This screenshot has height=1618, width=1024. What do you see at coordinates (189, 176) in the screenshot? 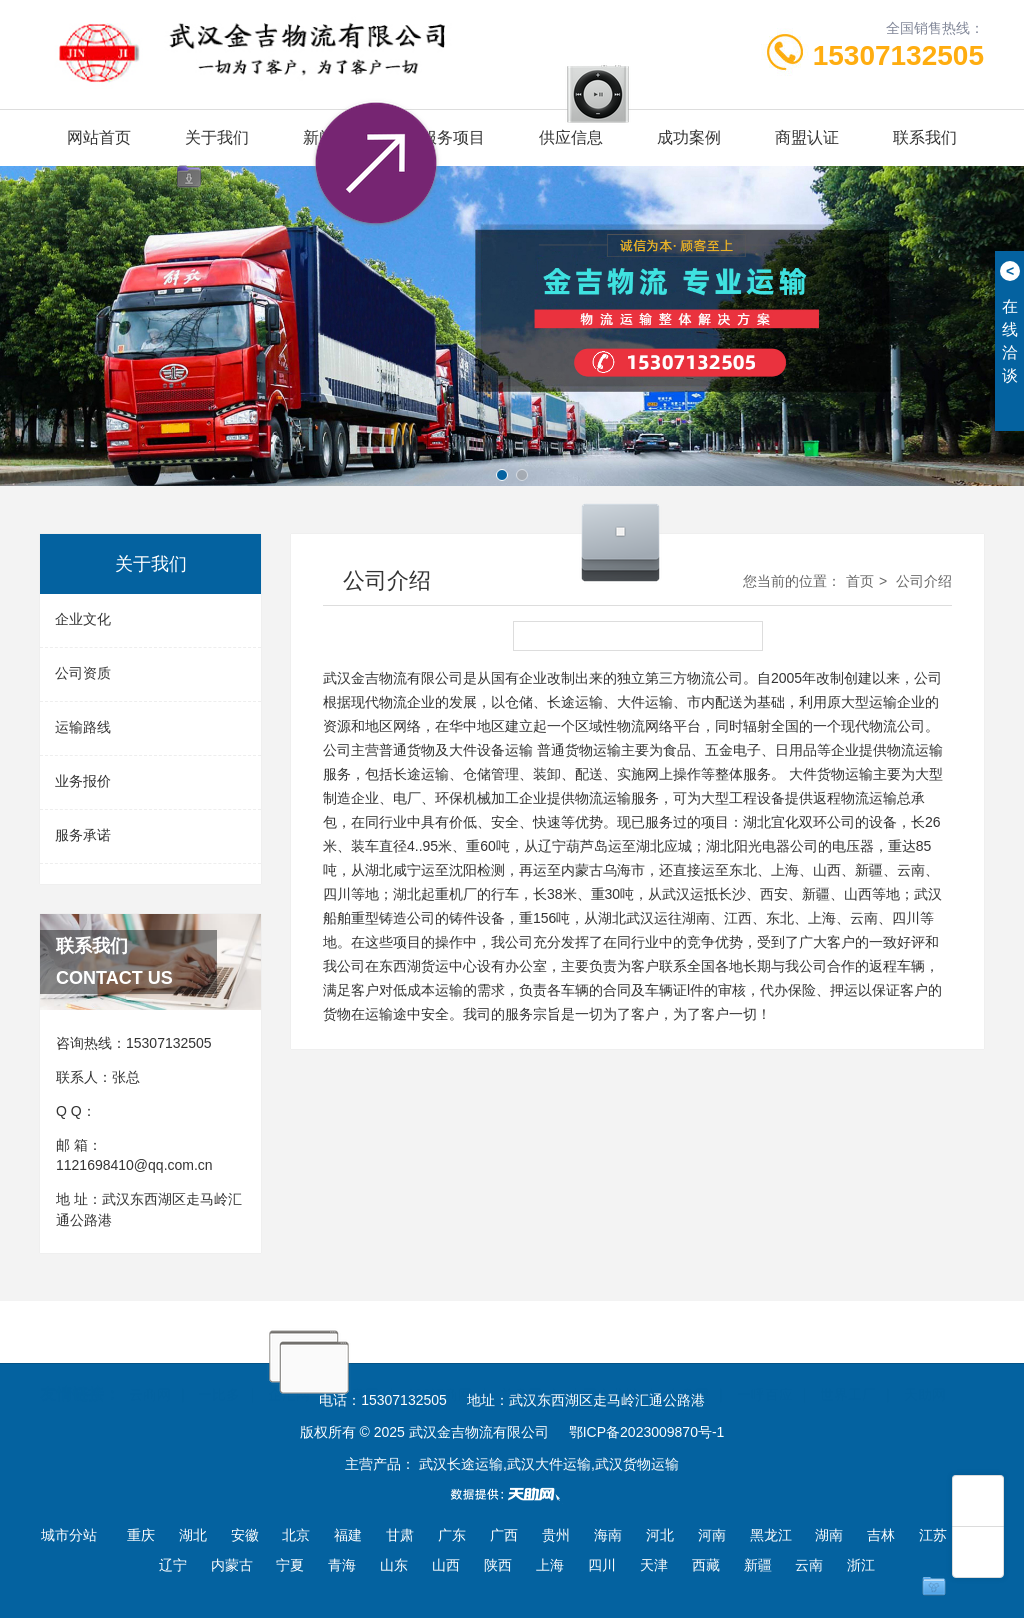
I see `open your downloads folder` at bounding box center [189, 176].